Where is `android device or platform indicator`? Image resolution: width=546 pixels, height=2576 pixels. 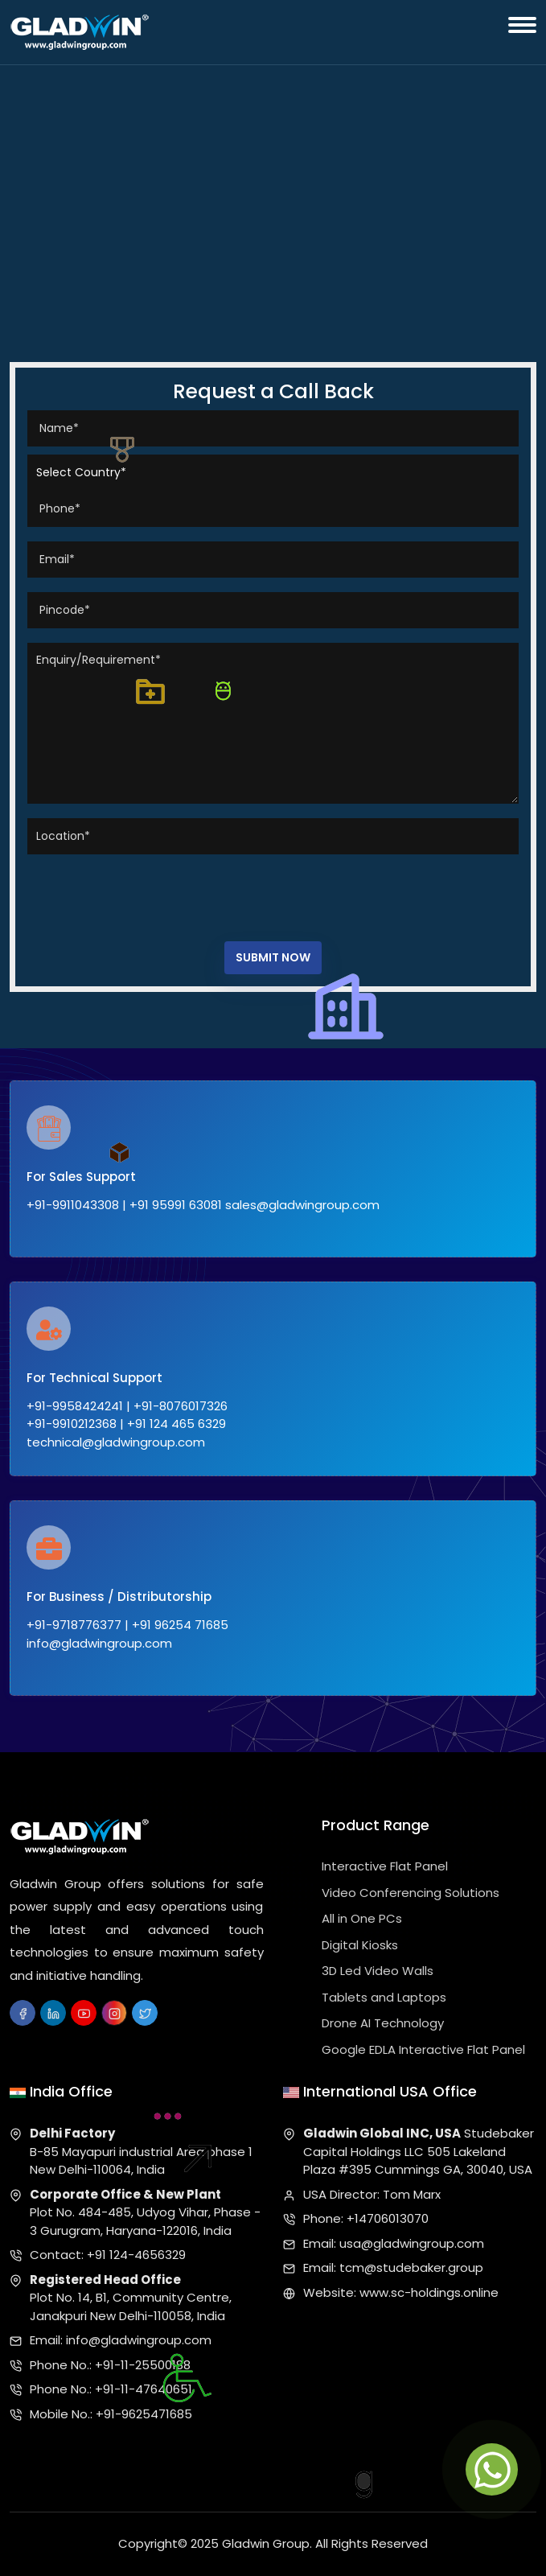 android device or platform indicator is located at coordinates (223, 690).